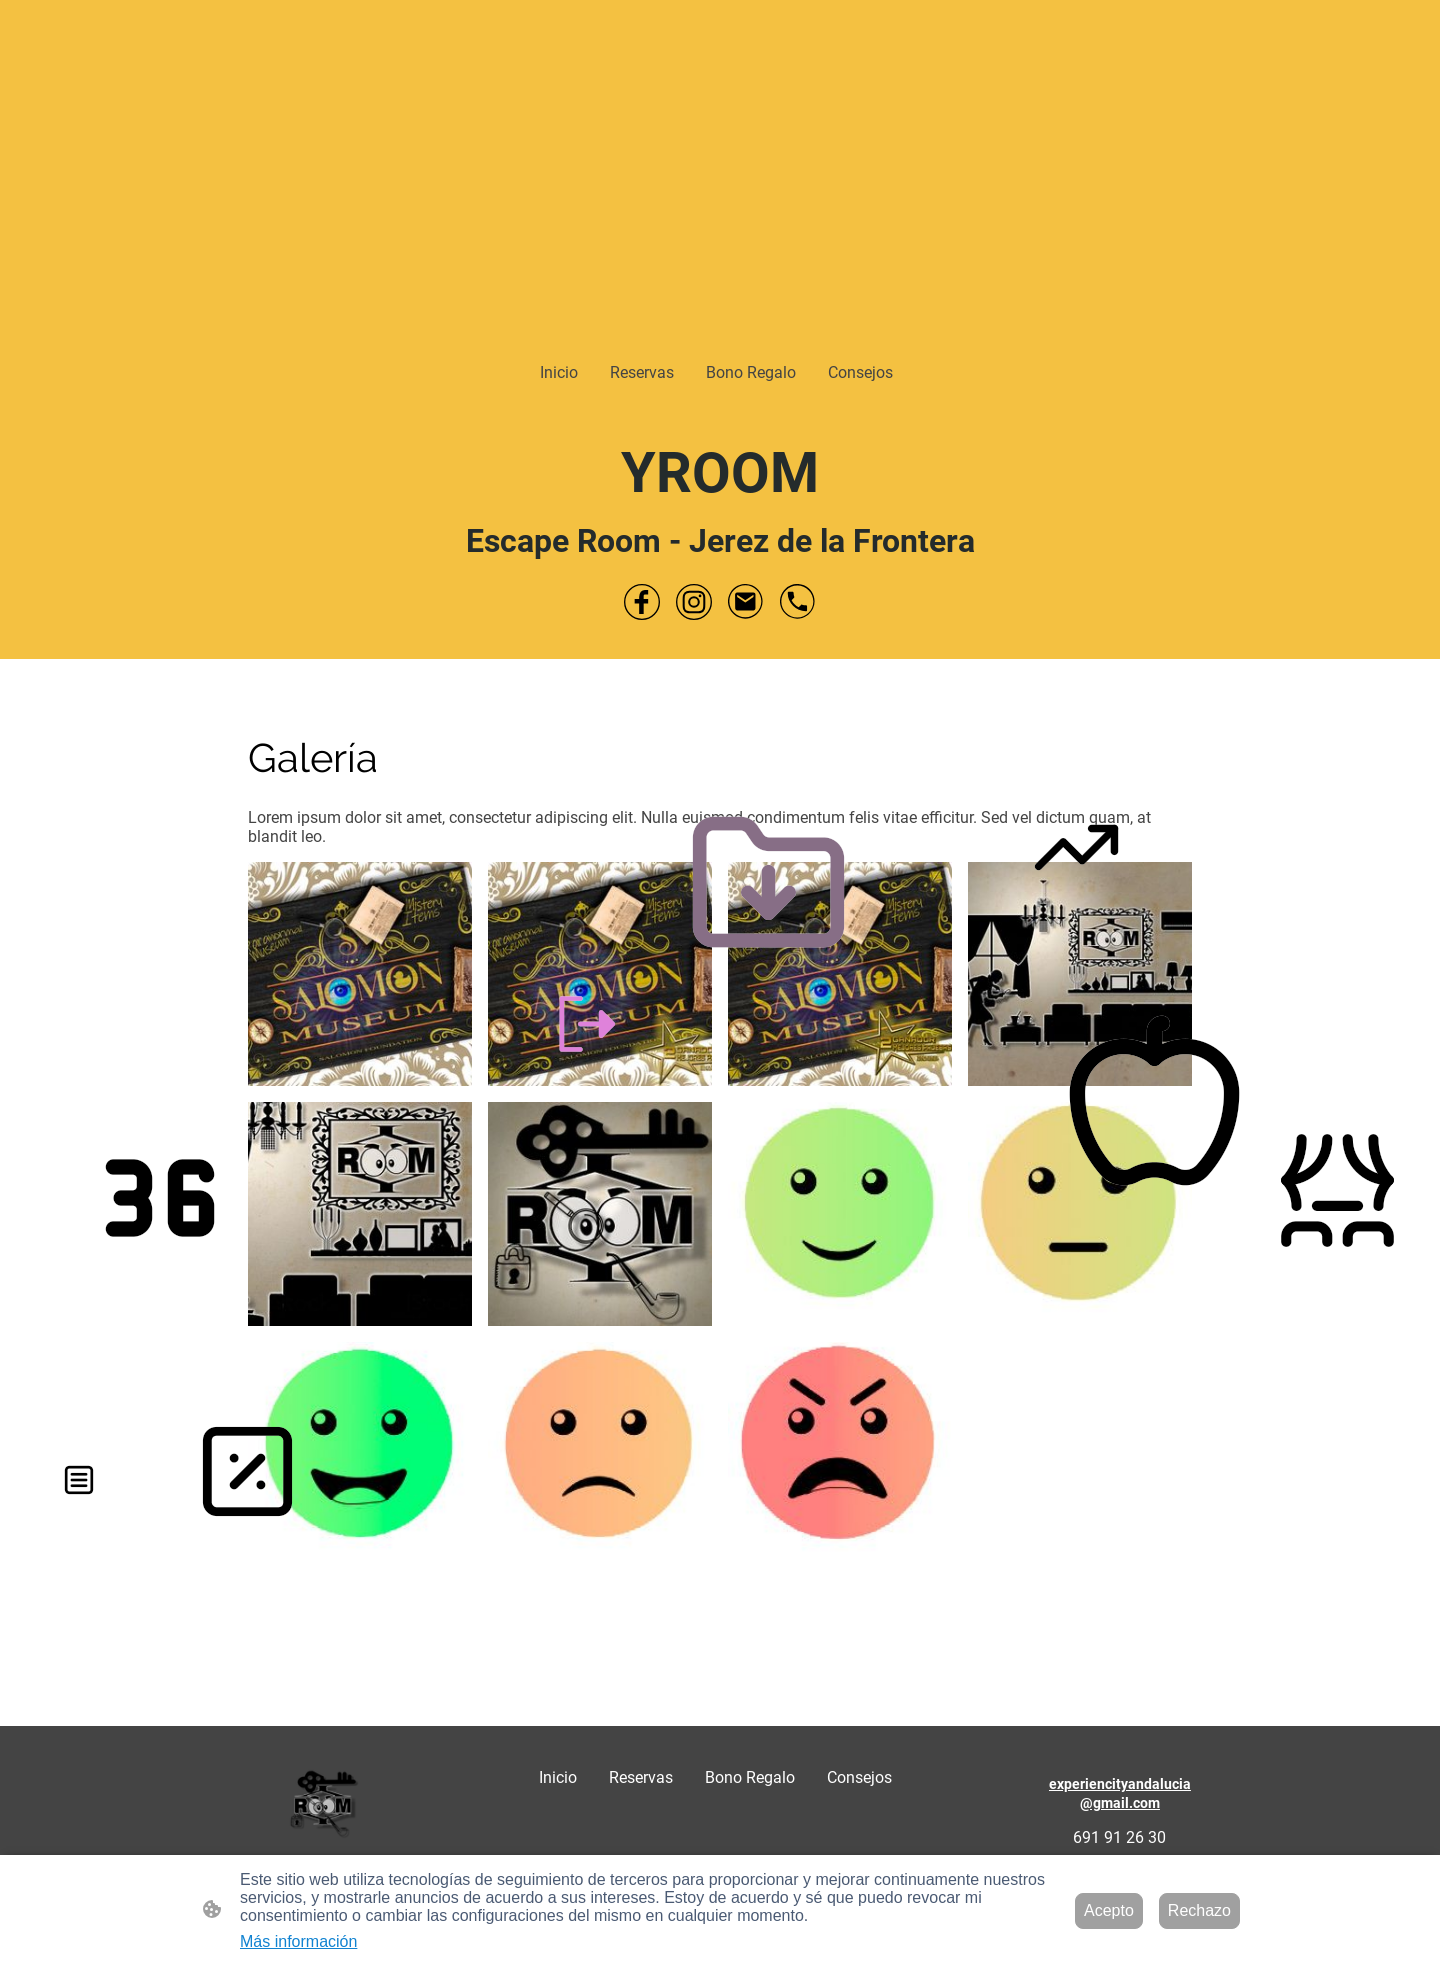  What do you see at coordinates (160, 1198) in the screenshot?
I see `indicates item number 36 in a list or sequence` at bounding box center [160, 1198].